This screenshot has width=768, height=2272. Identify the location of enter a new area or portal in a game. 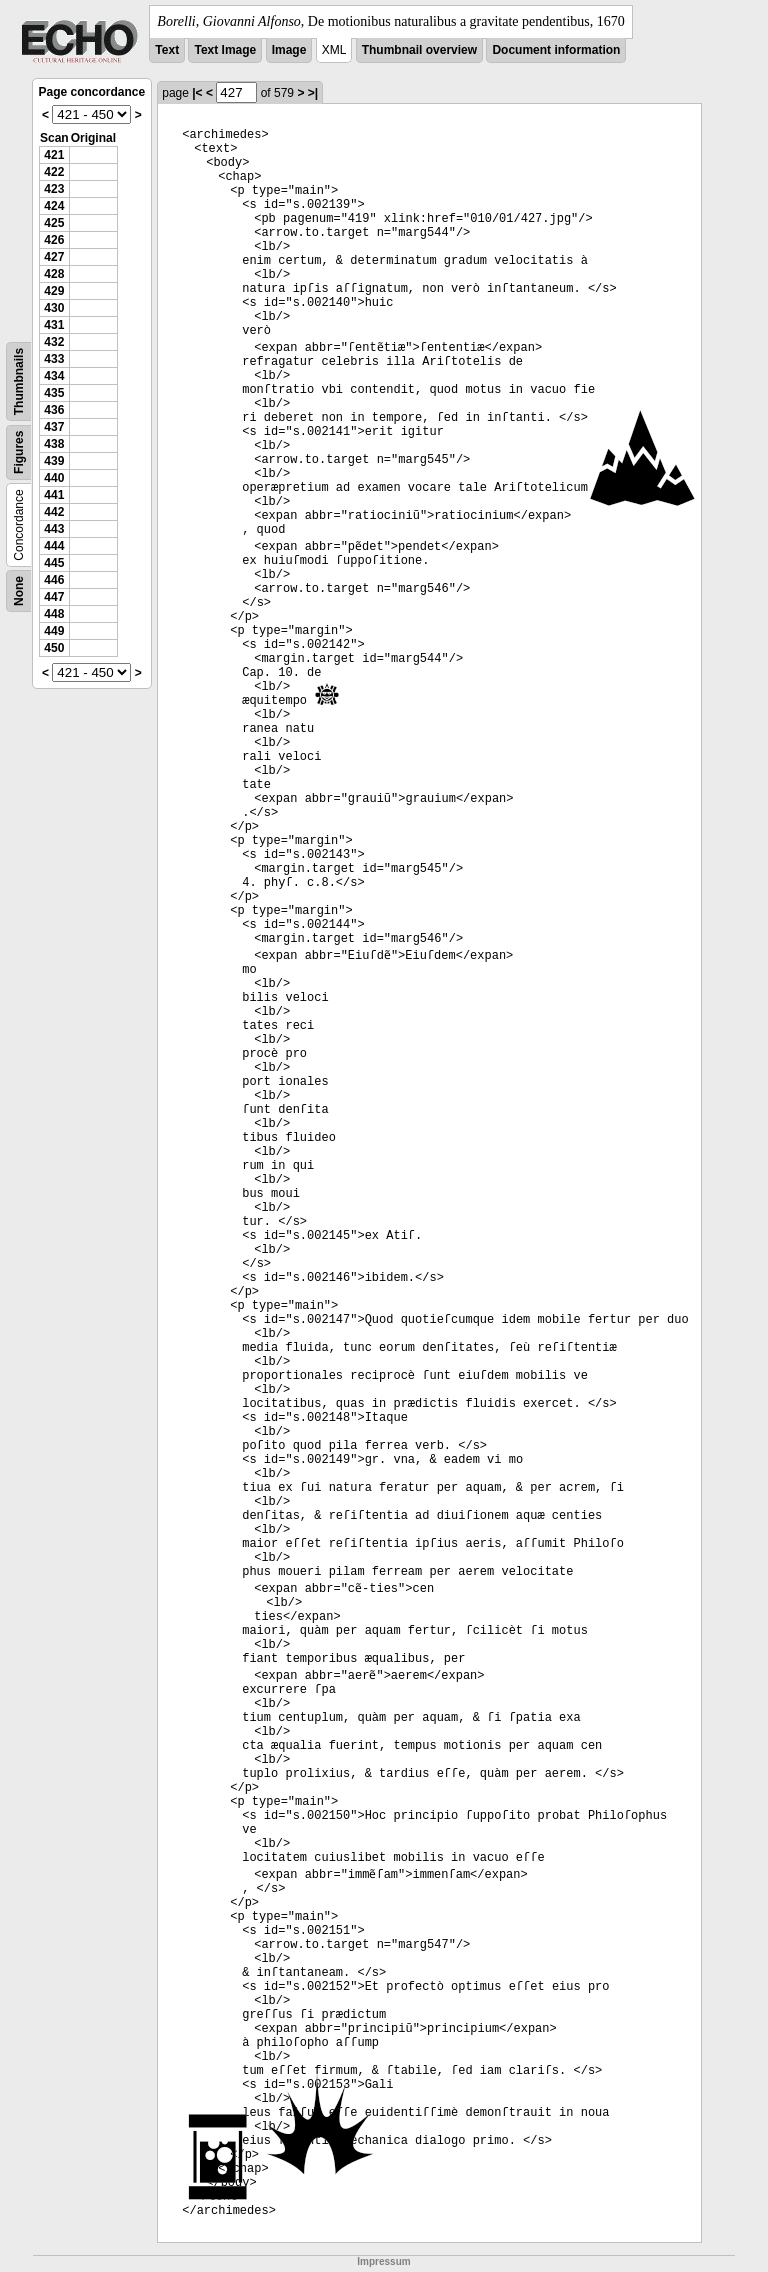
(320, 2125).